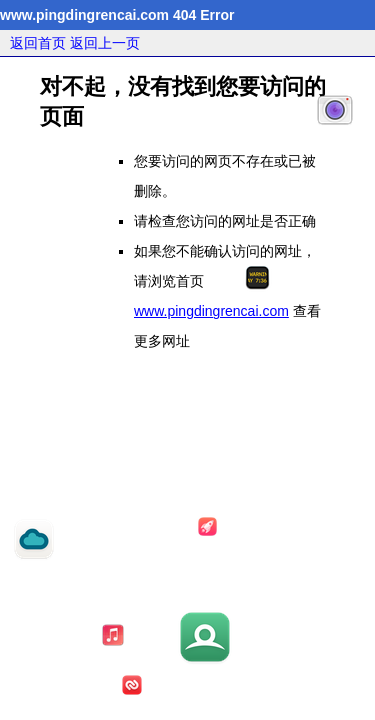 The height and width of the screenshot is (720, 375). I want to click on launch the games app, so click(207, 526).